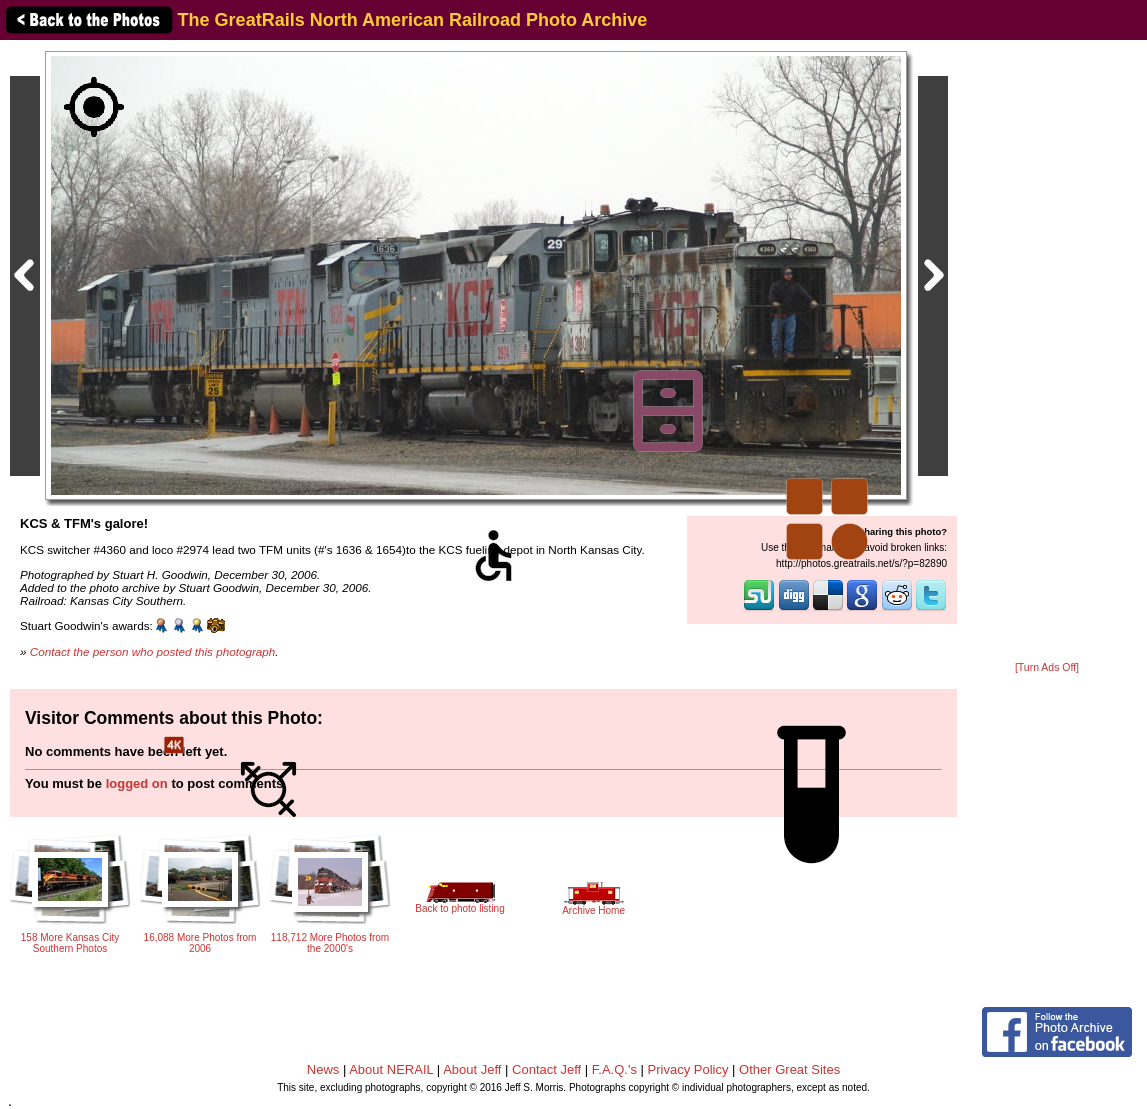 This screenshot has width=1147, height=1109. Describe the element at coordinates (268, 789) in the screenshot. I see `indicates transgender identity option` at that location.